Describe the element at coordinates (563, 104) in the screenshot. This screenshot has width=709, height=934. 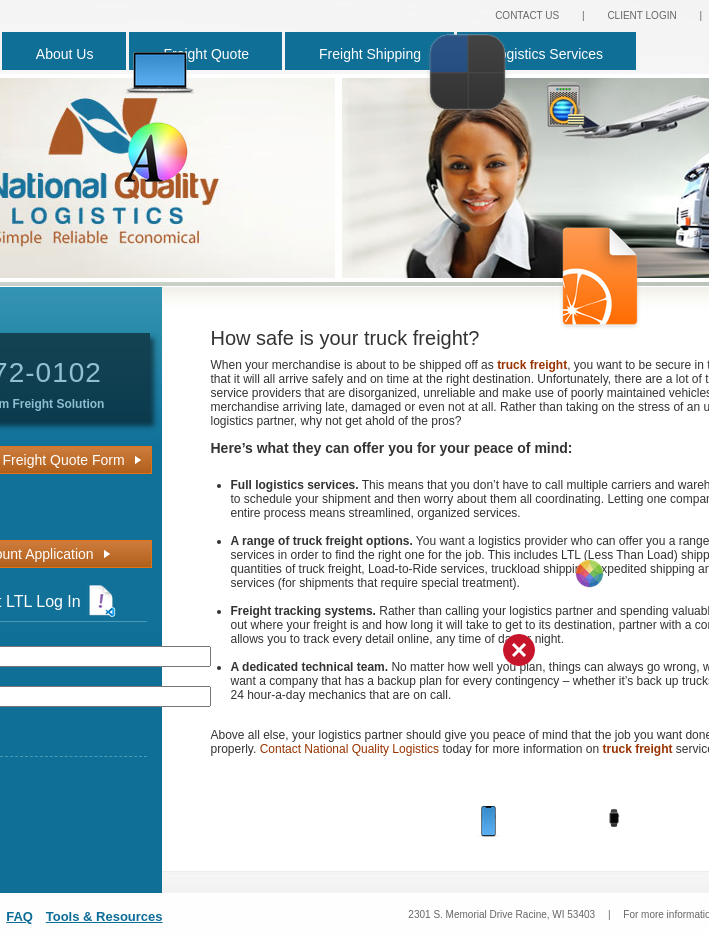
I see `locked RAID 0 storage array` at that location.